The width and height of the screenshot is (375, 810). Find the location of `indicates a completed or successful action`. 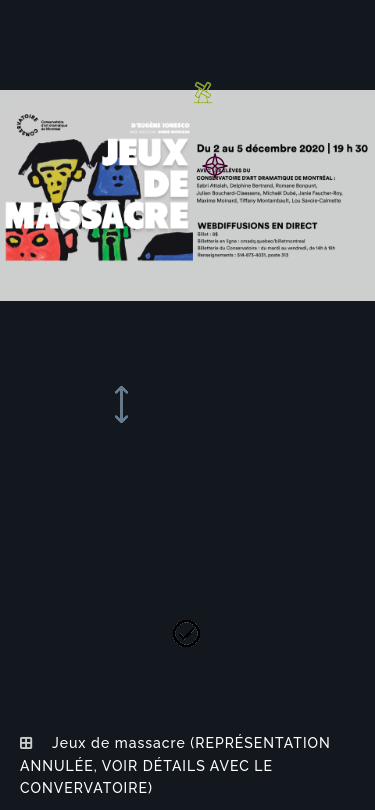

indicates a completed or successful action is located at coordinates (186, 633).